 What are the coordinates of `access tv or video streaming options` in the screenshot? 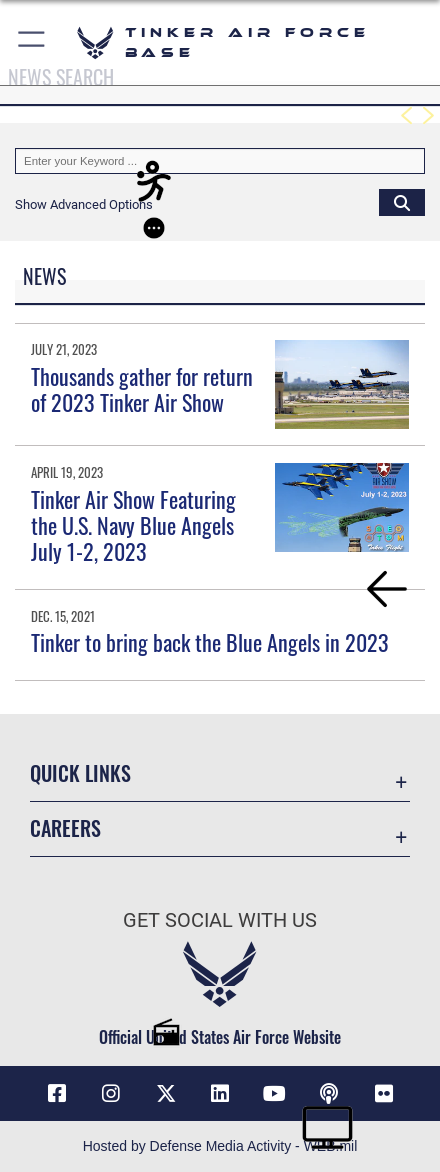 It's located at (327, 1127).